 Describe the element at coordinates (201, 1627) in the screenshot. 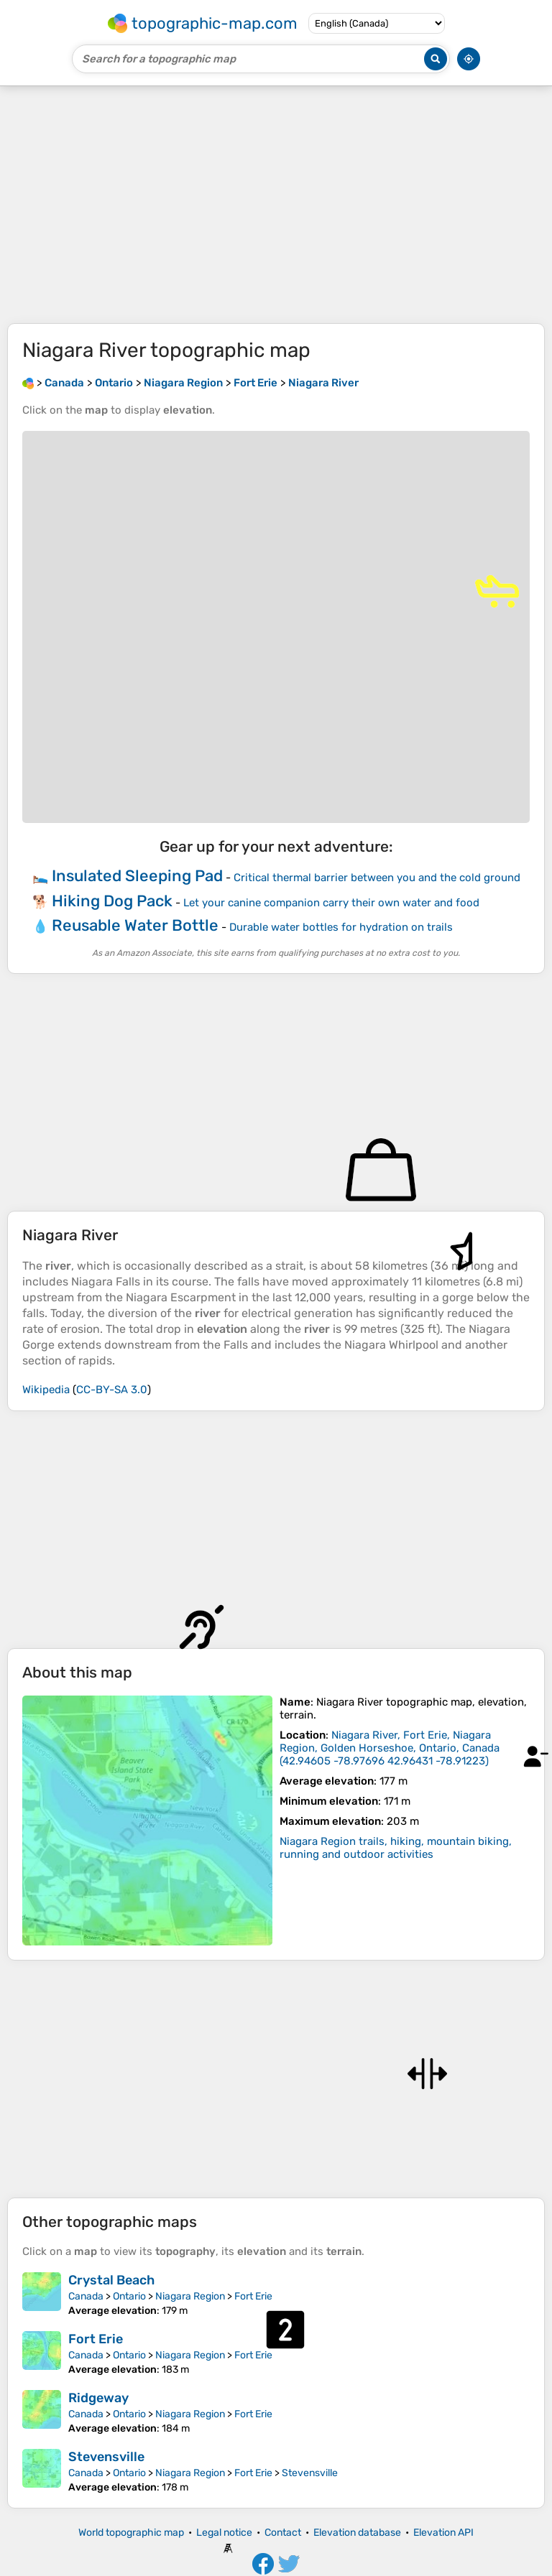

I see `indicates hearing impairment or deaf accessibility` at that location.